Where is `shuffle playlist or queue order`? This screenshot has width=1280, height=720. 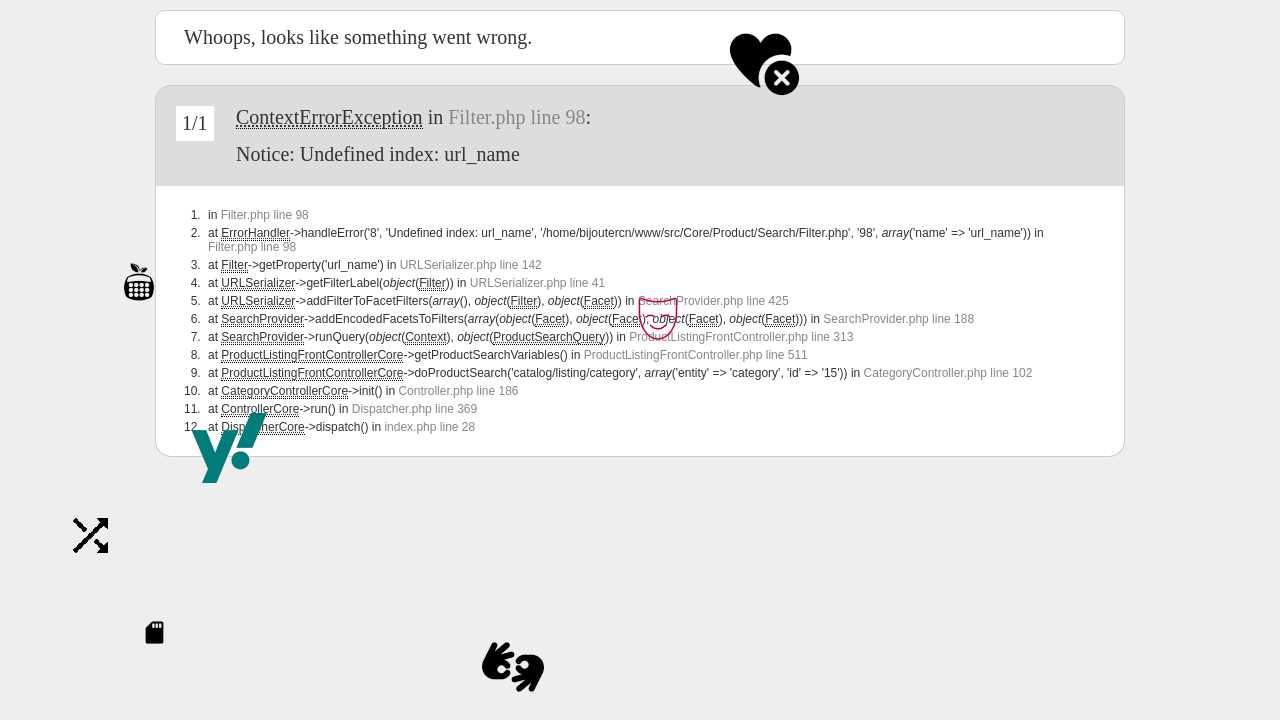 shuffle playlist or queue order is located at coordinates (90, 535).